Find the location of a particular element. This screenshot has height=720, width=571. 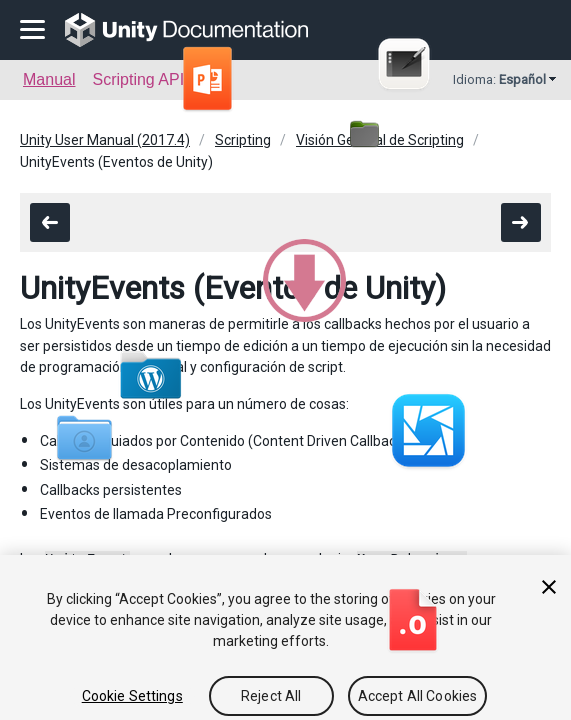

open tablet input settings is located at coordinates (404, 64).